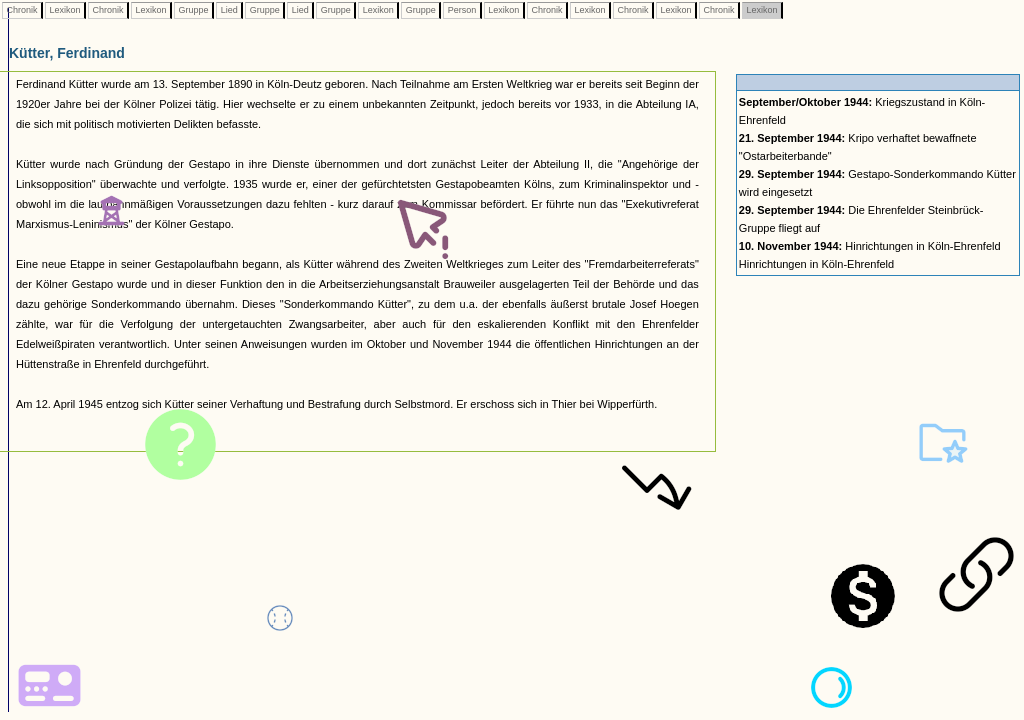  Describe the element at coordinates (863, 596) in the screenshot. I see `view earnings or payment information` at that location.